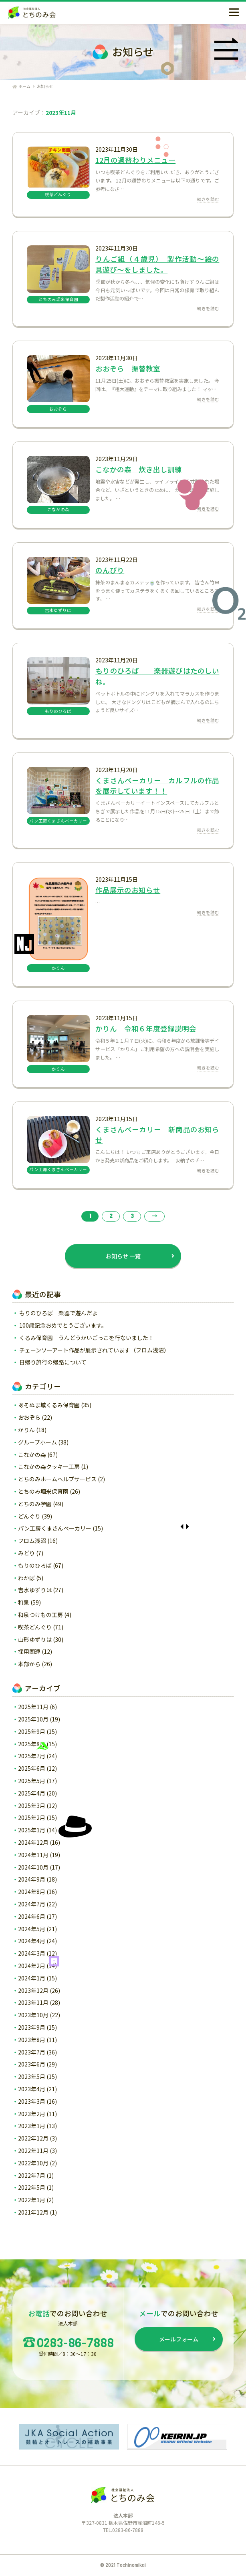  I want to click on expand content horizontally, so click(185, 1527).